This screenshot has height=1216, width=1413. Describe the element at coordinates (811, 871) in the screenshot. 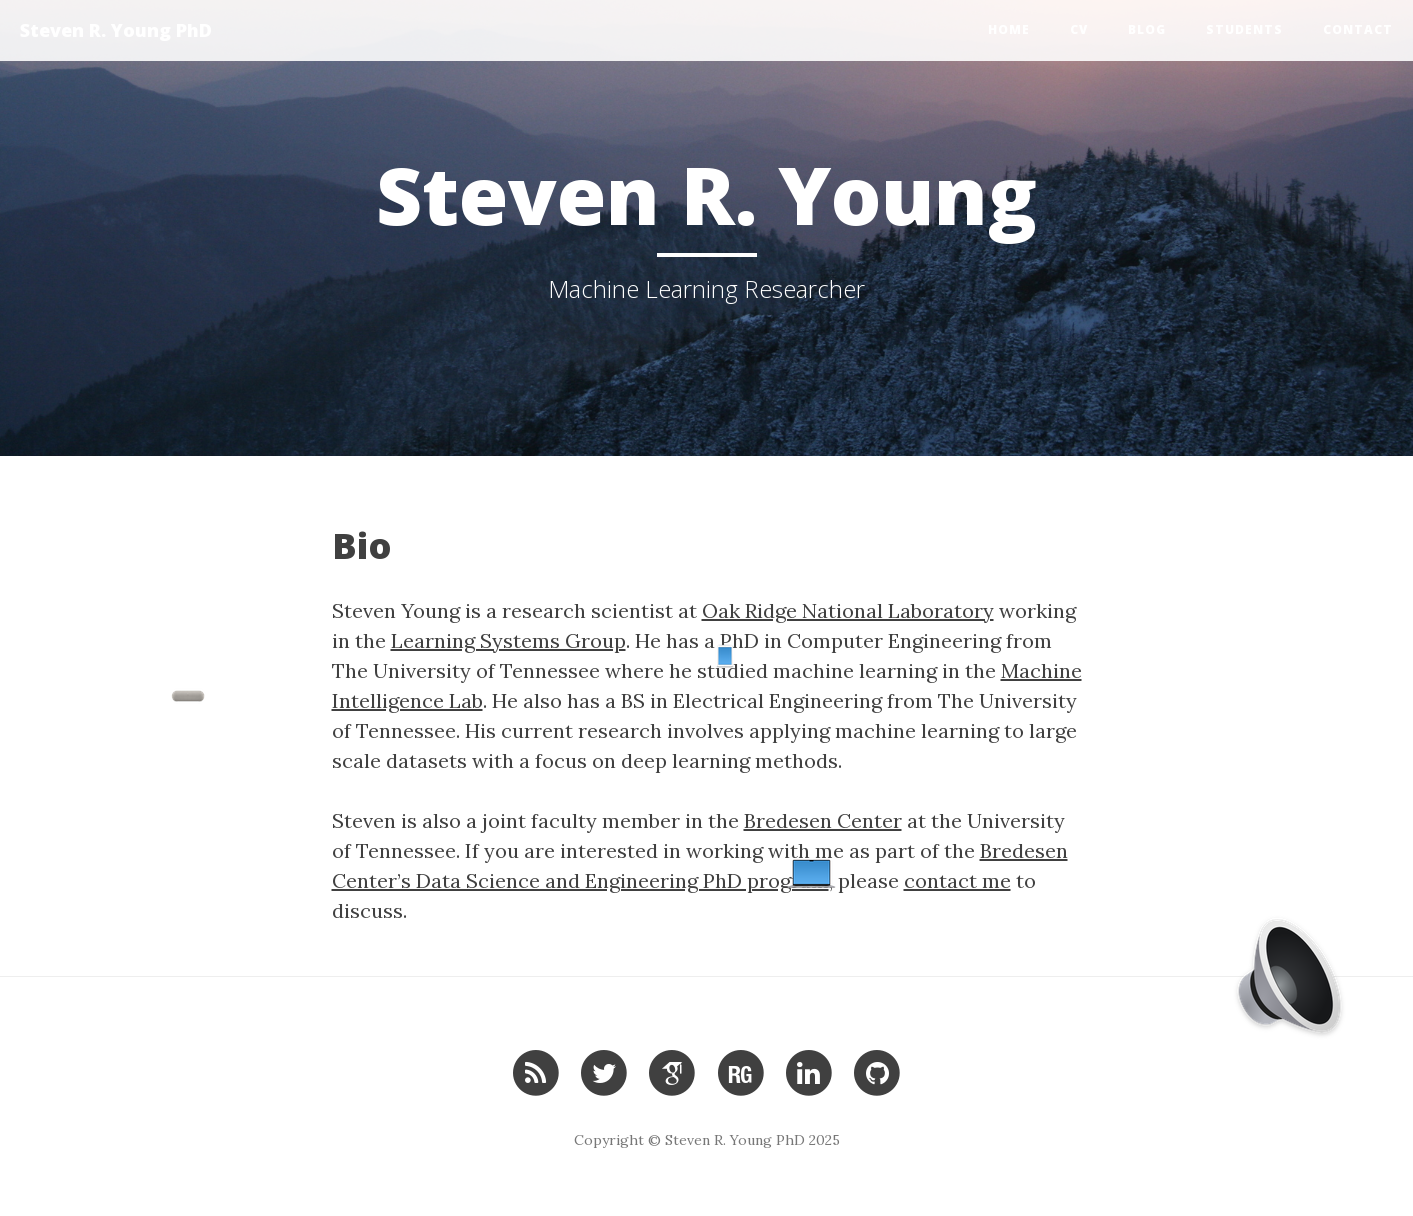

I see `represents this macbook air device in system settings` at that location.